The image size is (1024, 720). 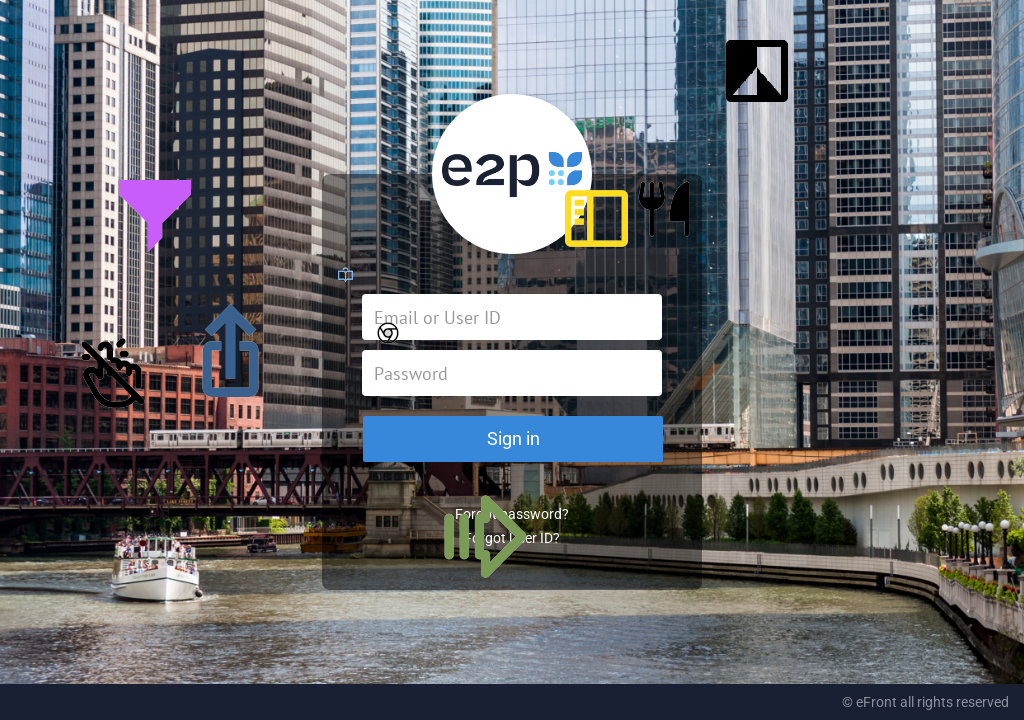 What do you see at coordinates (113, 373) in the screenshot?
I see `click or tap interaction disabled` at bounding box center [113, 373].